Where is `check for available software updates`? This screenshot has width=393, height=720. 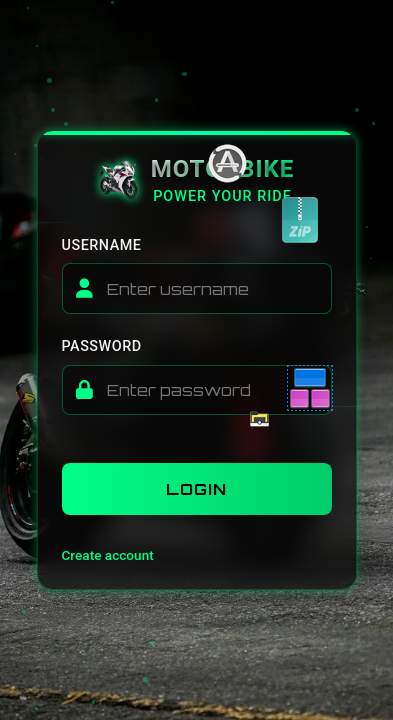 check for available software updates is located at coordinates (227, 163).